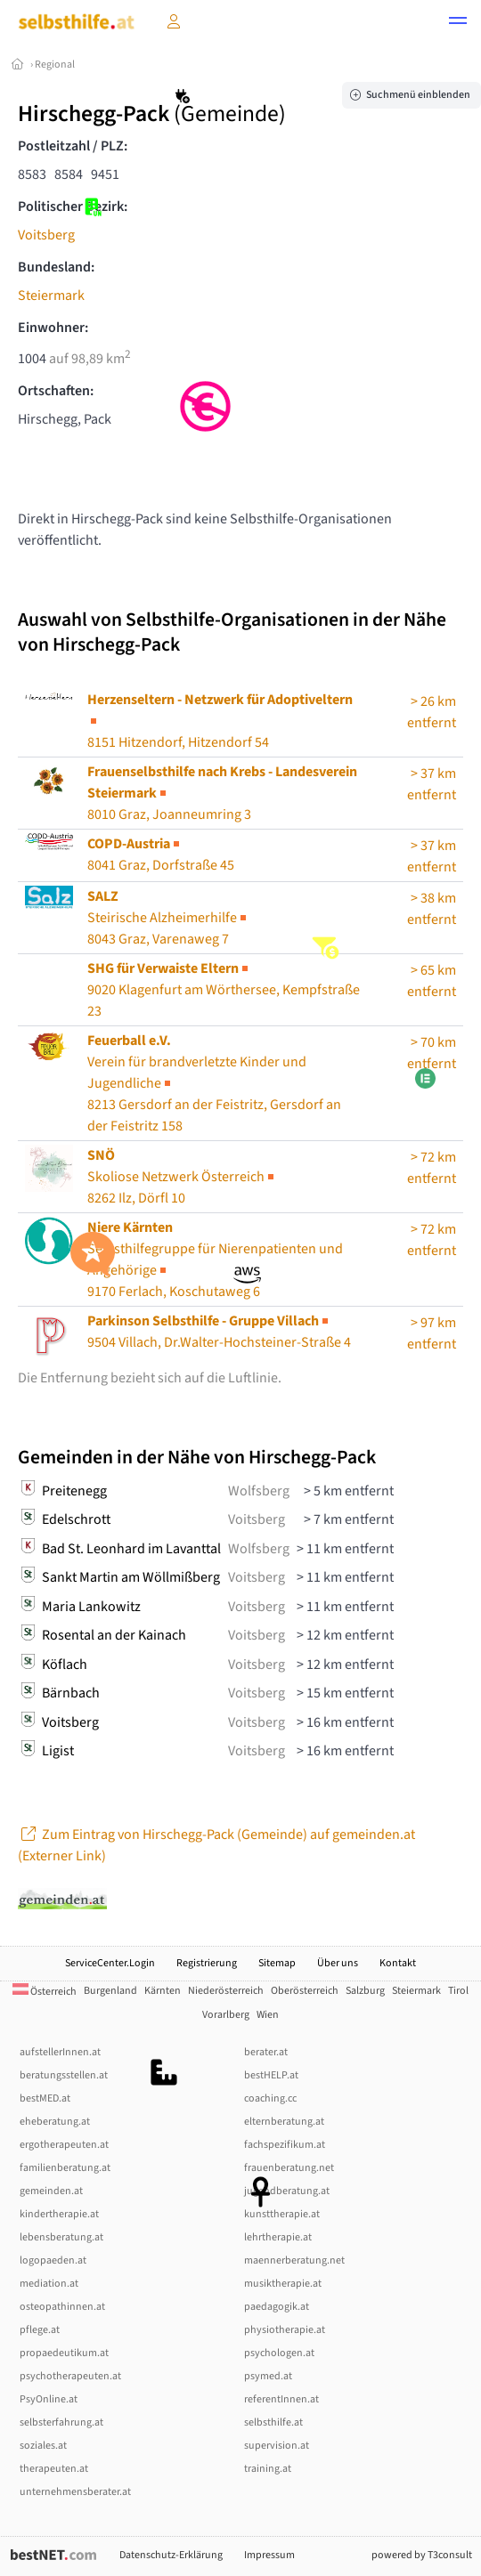 The height and width of the screenshot is (2576, 481). What do you see at coordinates (93, 1254) in the screenshot?
I see `micro.blog social platform logo` at bounding box center [93, 1254].